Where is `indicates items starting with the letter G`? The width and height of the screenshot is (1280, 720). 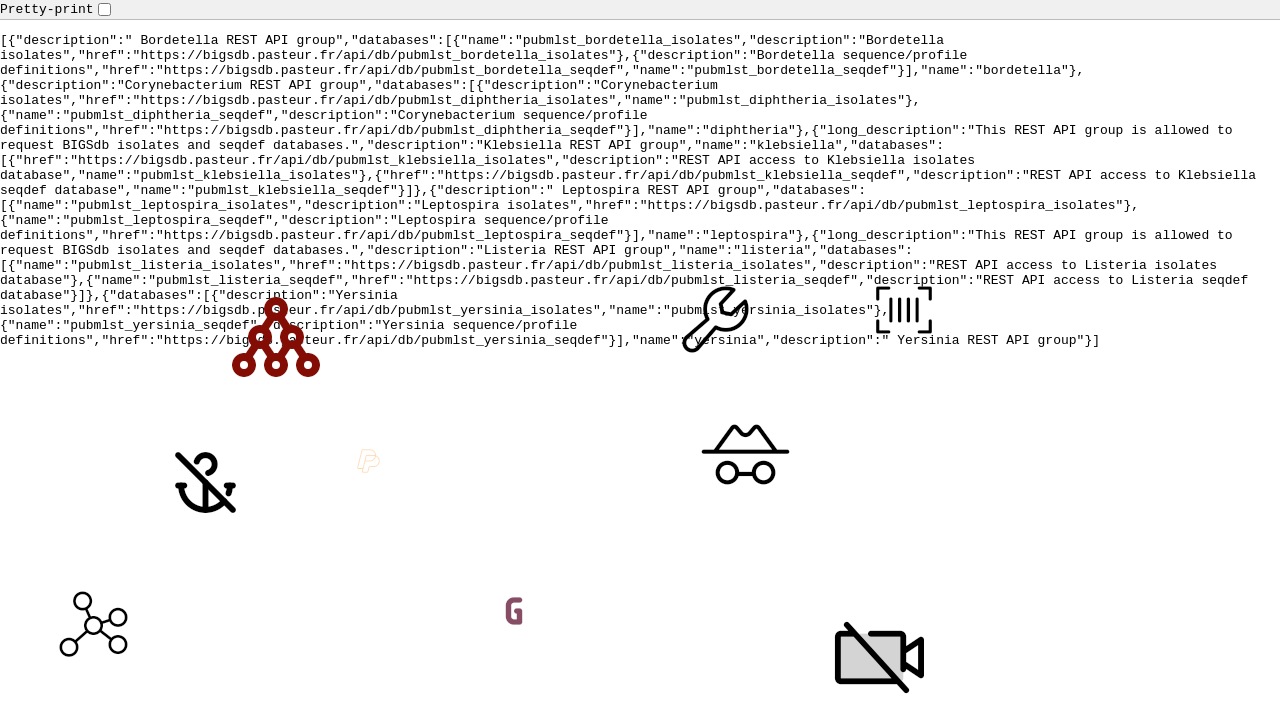
indicates items starting with the letter G is located at coordinates (514, 611).